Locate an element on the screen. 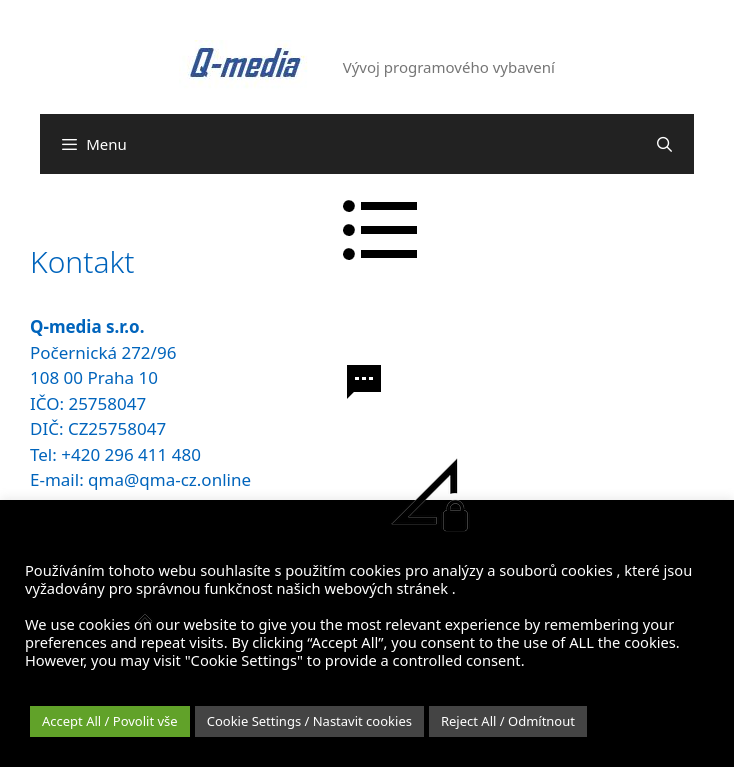  network connection is secured or encrypted is located at coordinates (429, 496).